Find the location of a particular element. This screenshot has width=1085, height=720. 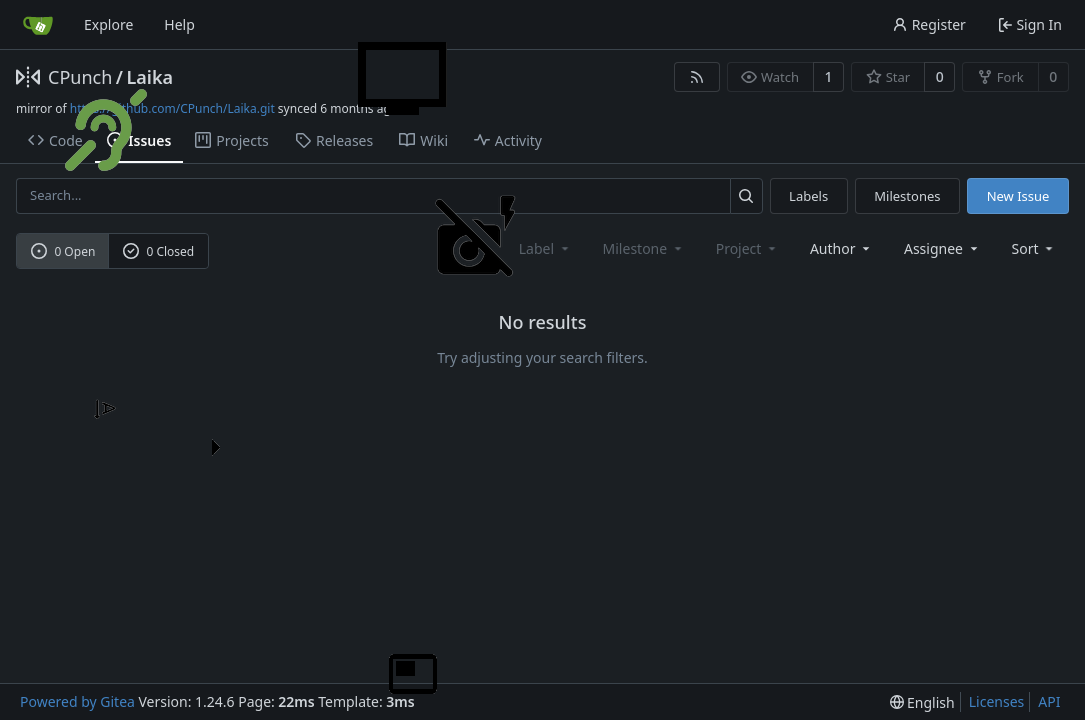

indicates hard of hearing accessibility options is located at coordinates (106, 130).